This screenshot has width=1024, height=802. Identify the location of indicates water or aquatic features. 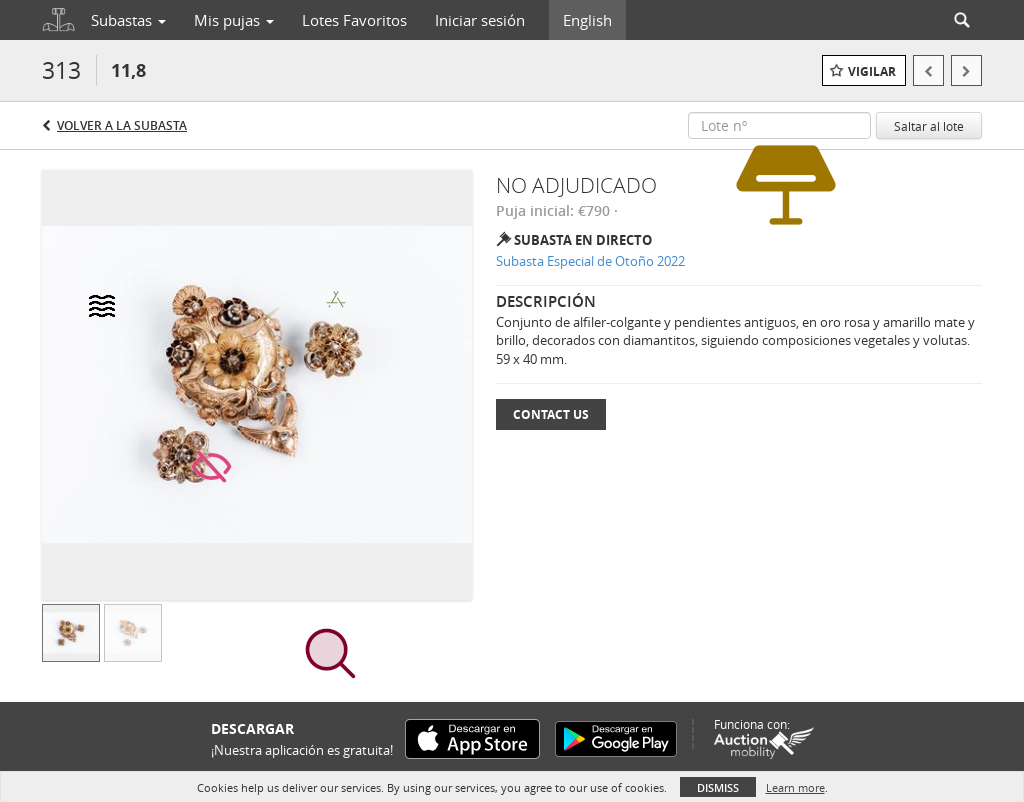
(102, 306).